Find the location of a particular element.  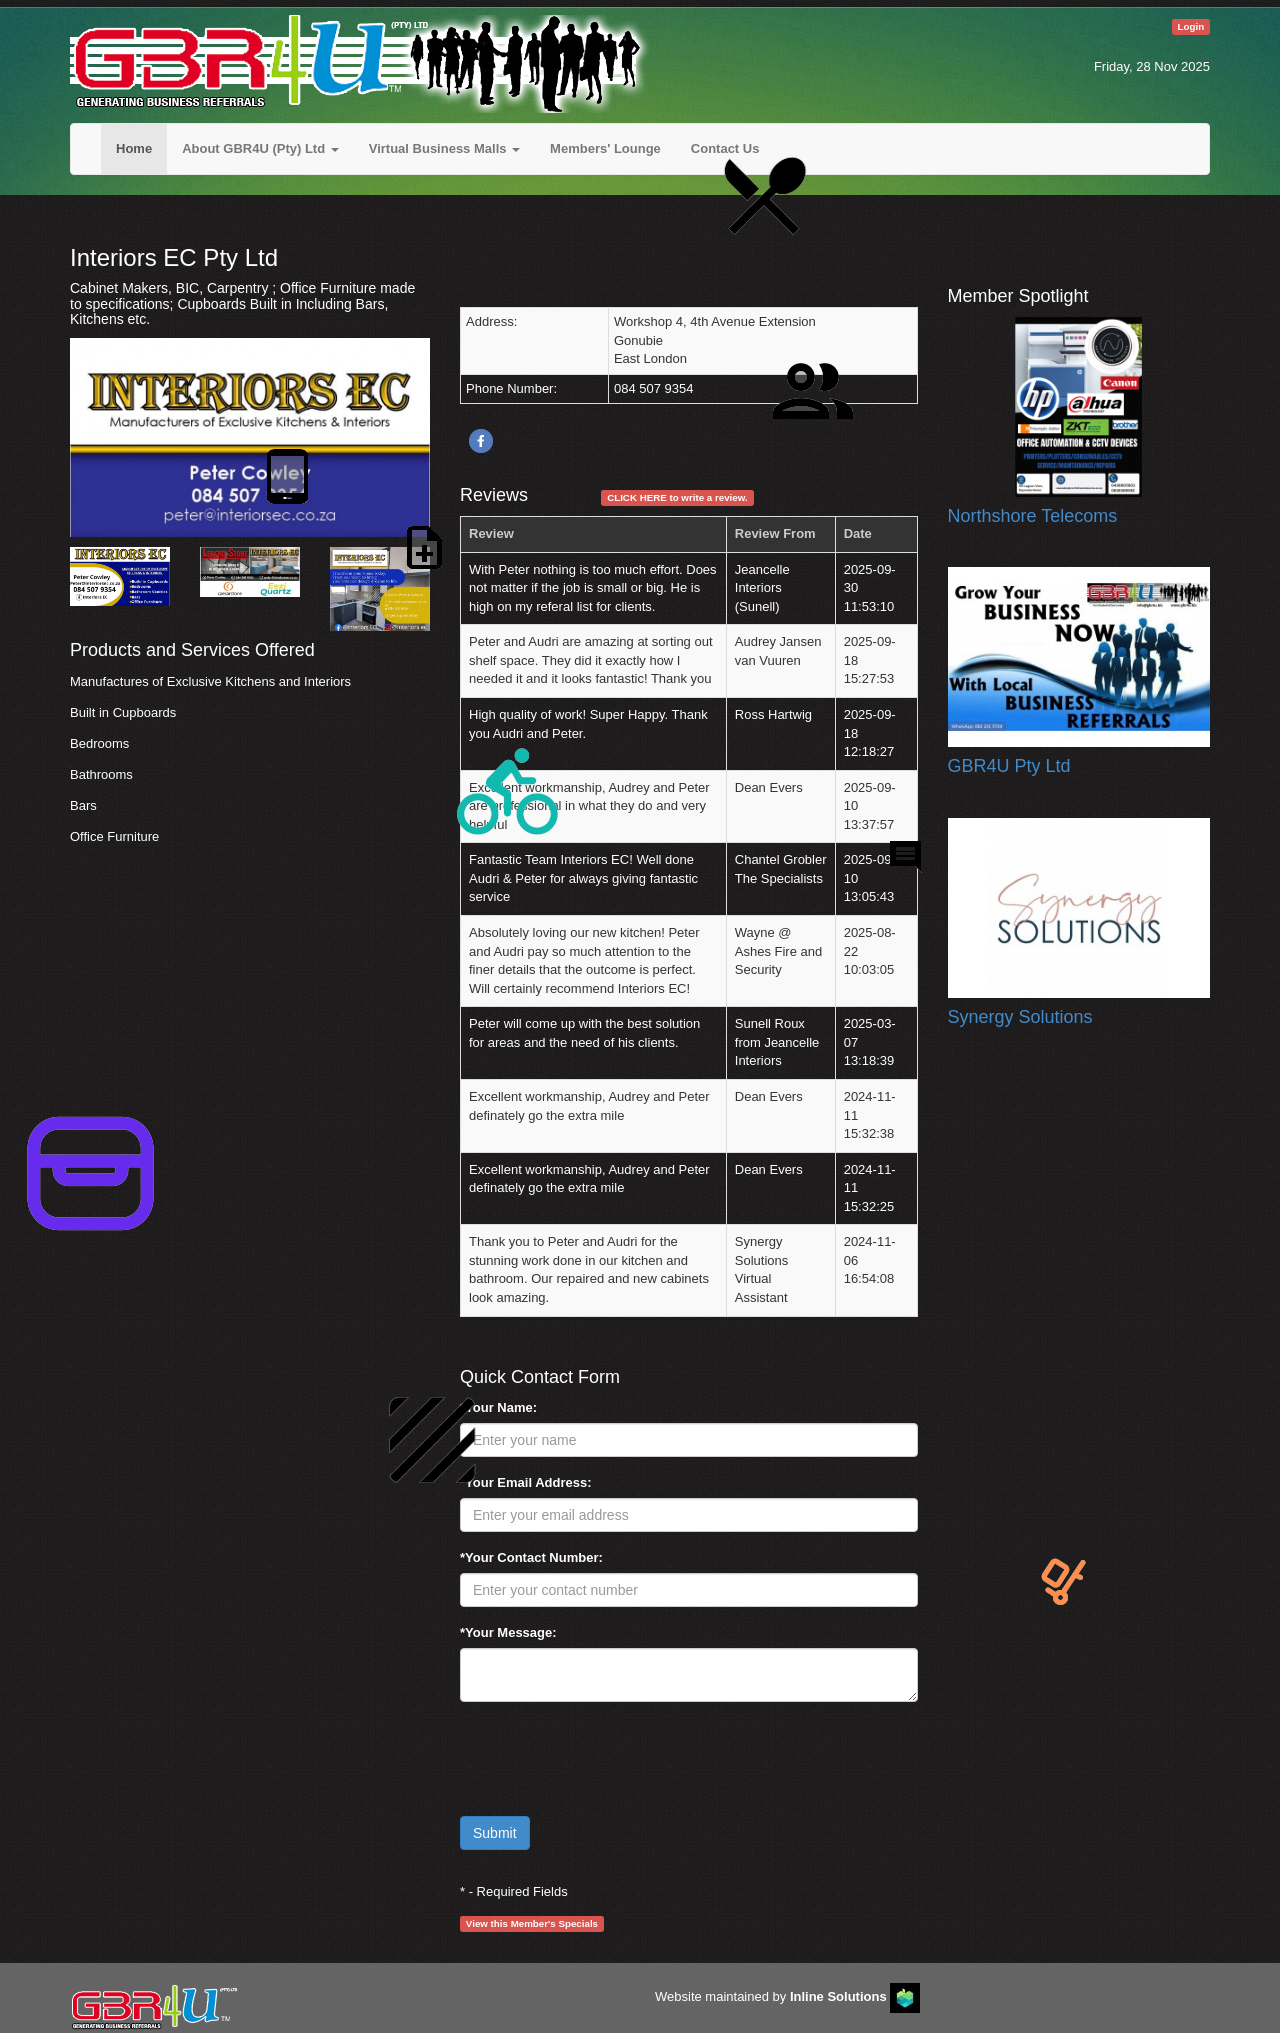

find nearby restaurants is located at coordinates (764, 195).